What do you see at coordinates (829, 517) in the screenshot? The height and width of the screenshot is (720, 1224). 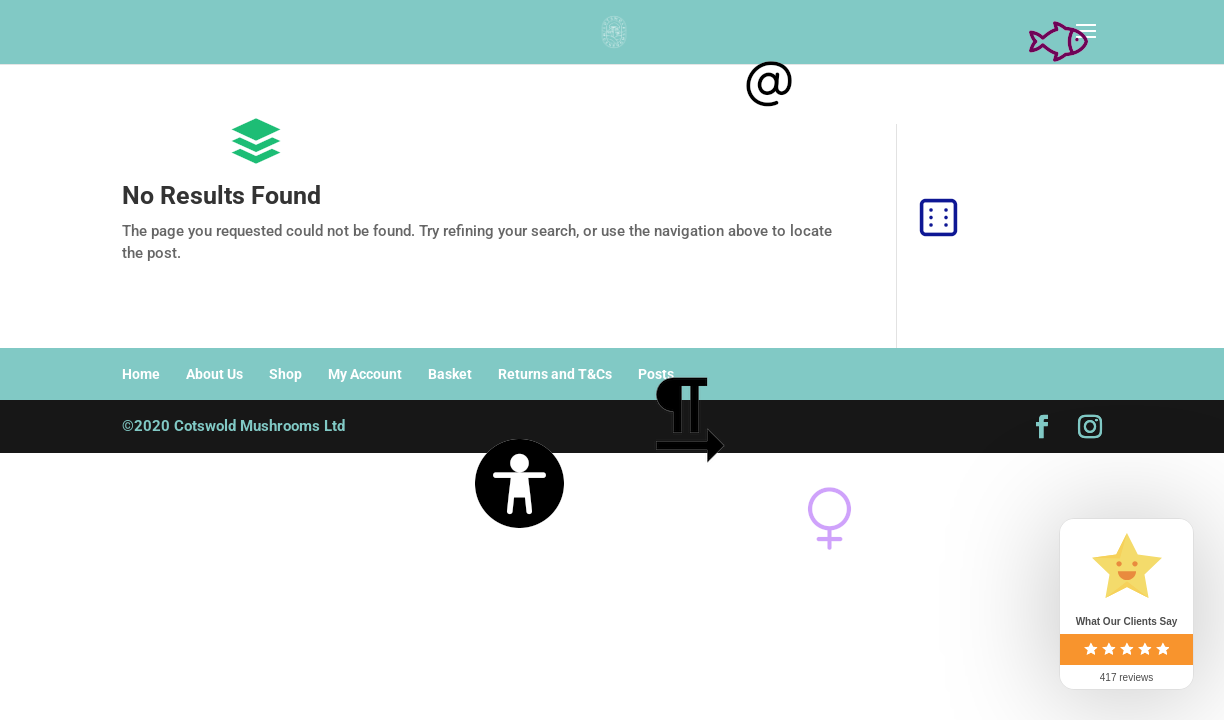 I see `indicates female gender option` at bounding box center [829, 517].